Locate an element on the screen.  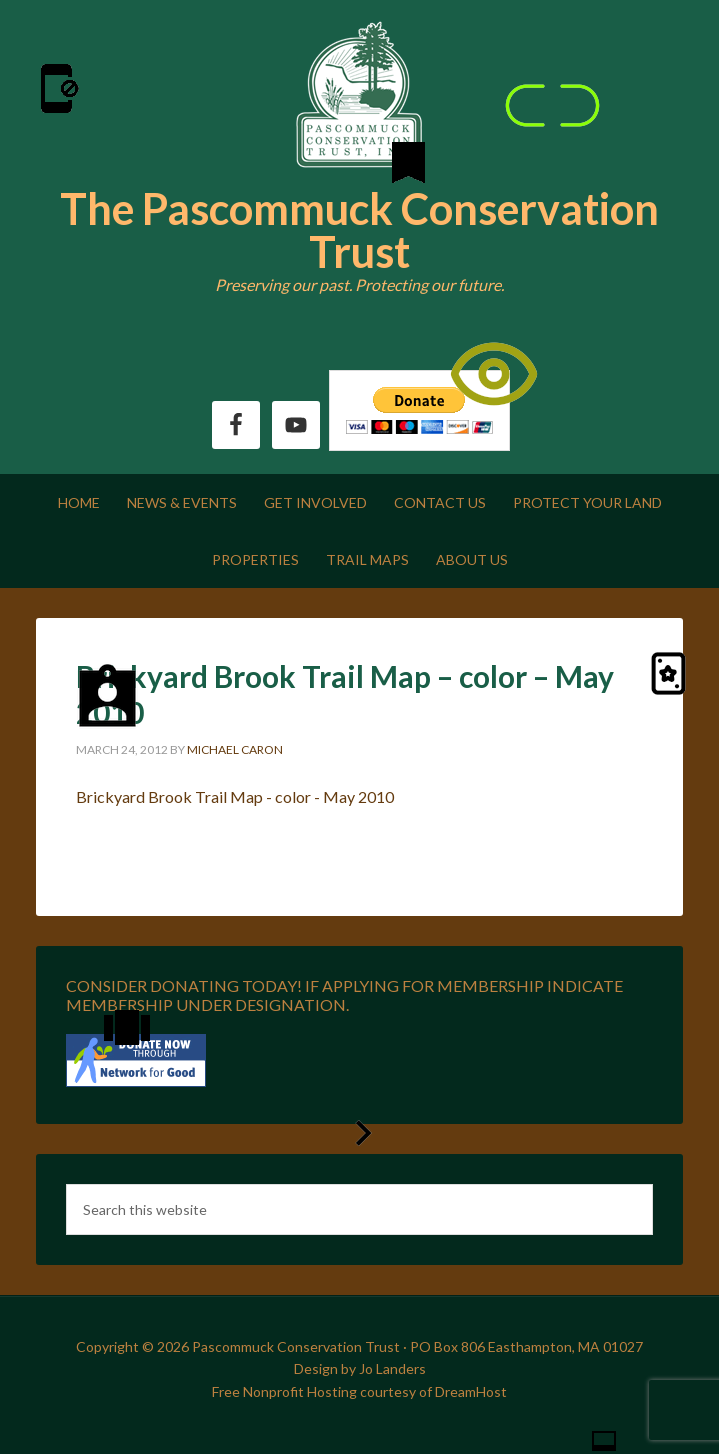
block or restrict an app is located at coordinates (56, 88).